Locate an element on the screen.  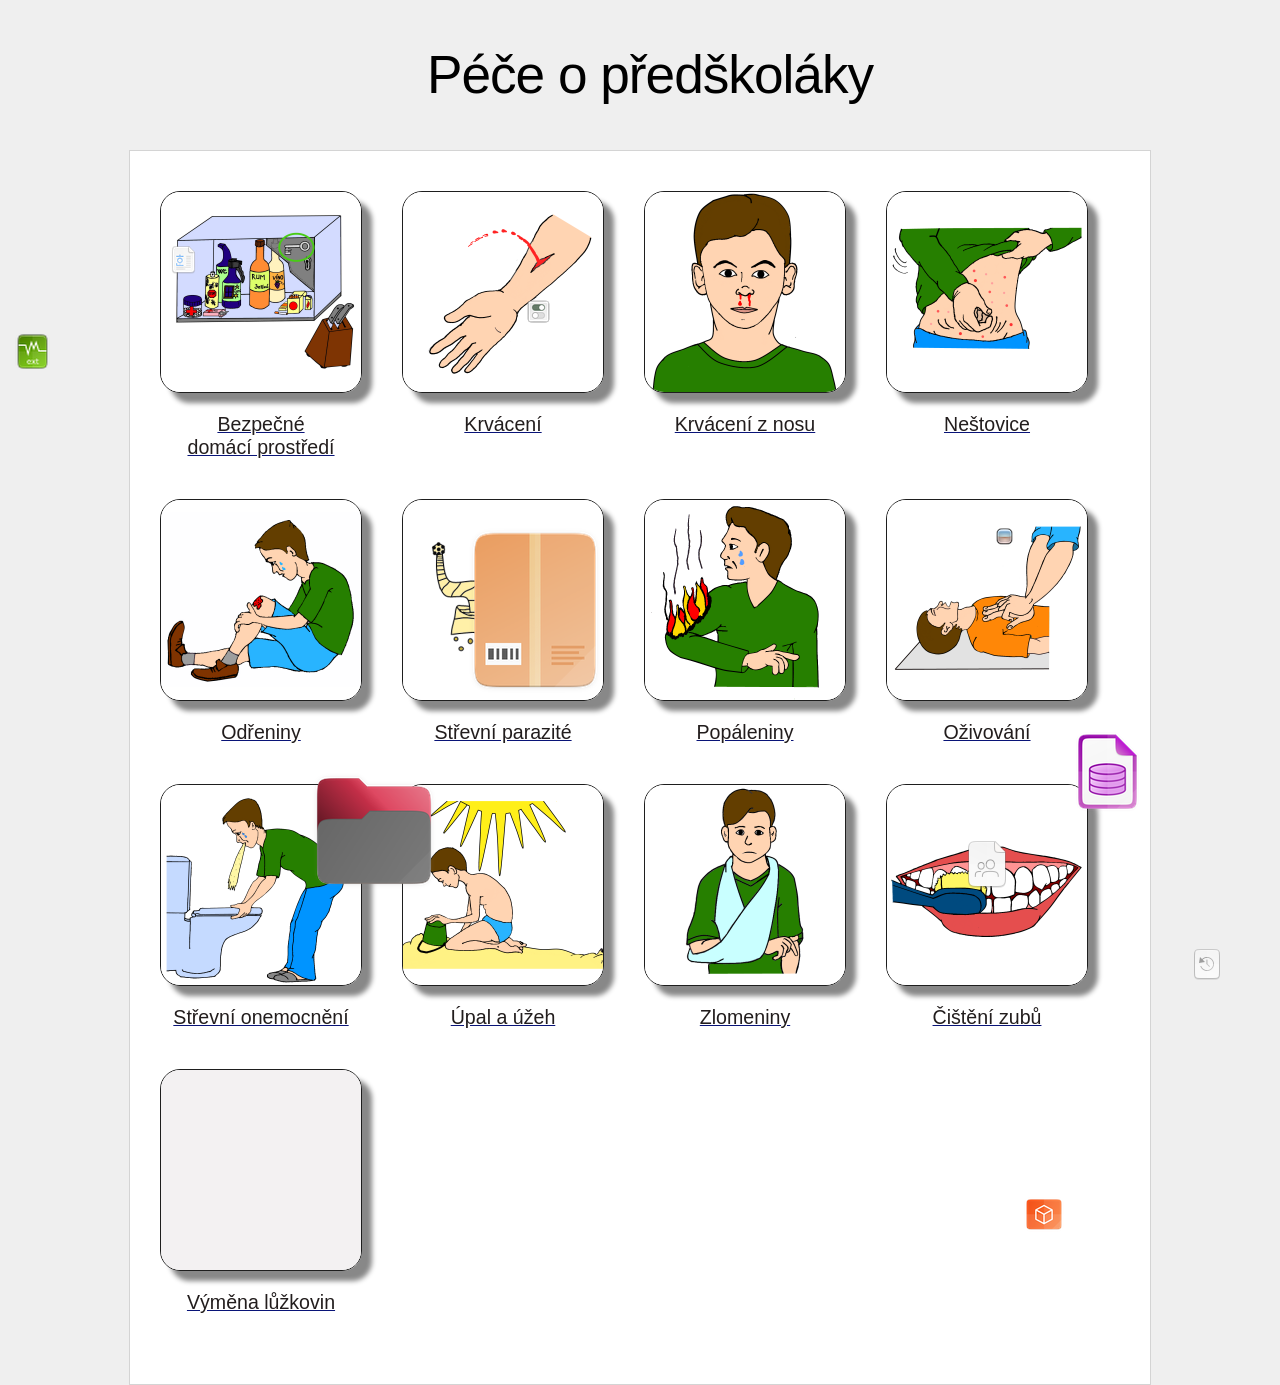
open a Hangul Word Processor (.hwp) document is located at coordinates (183, 259).